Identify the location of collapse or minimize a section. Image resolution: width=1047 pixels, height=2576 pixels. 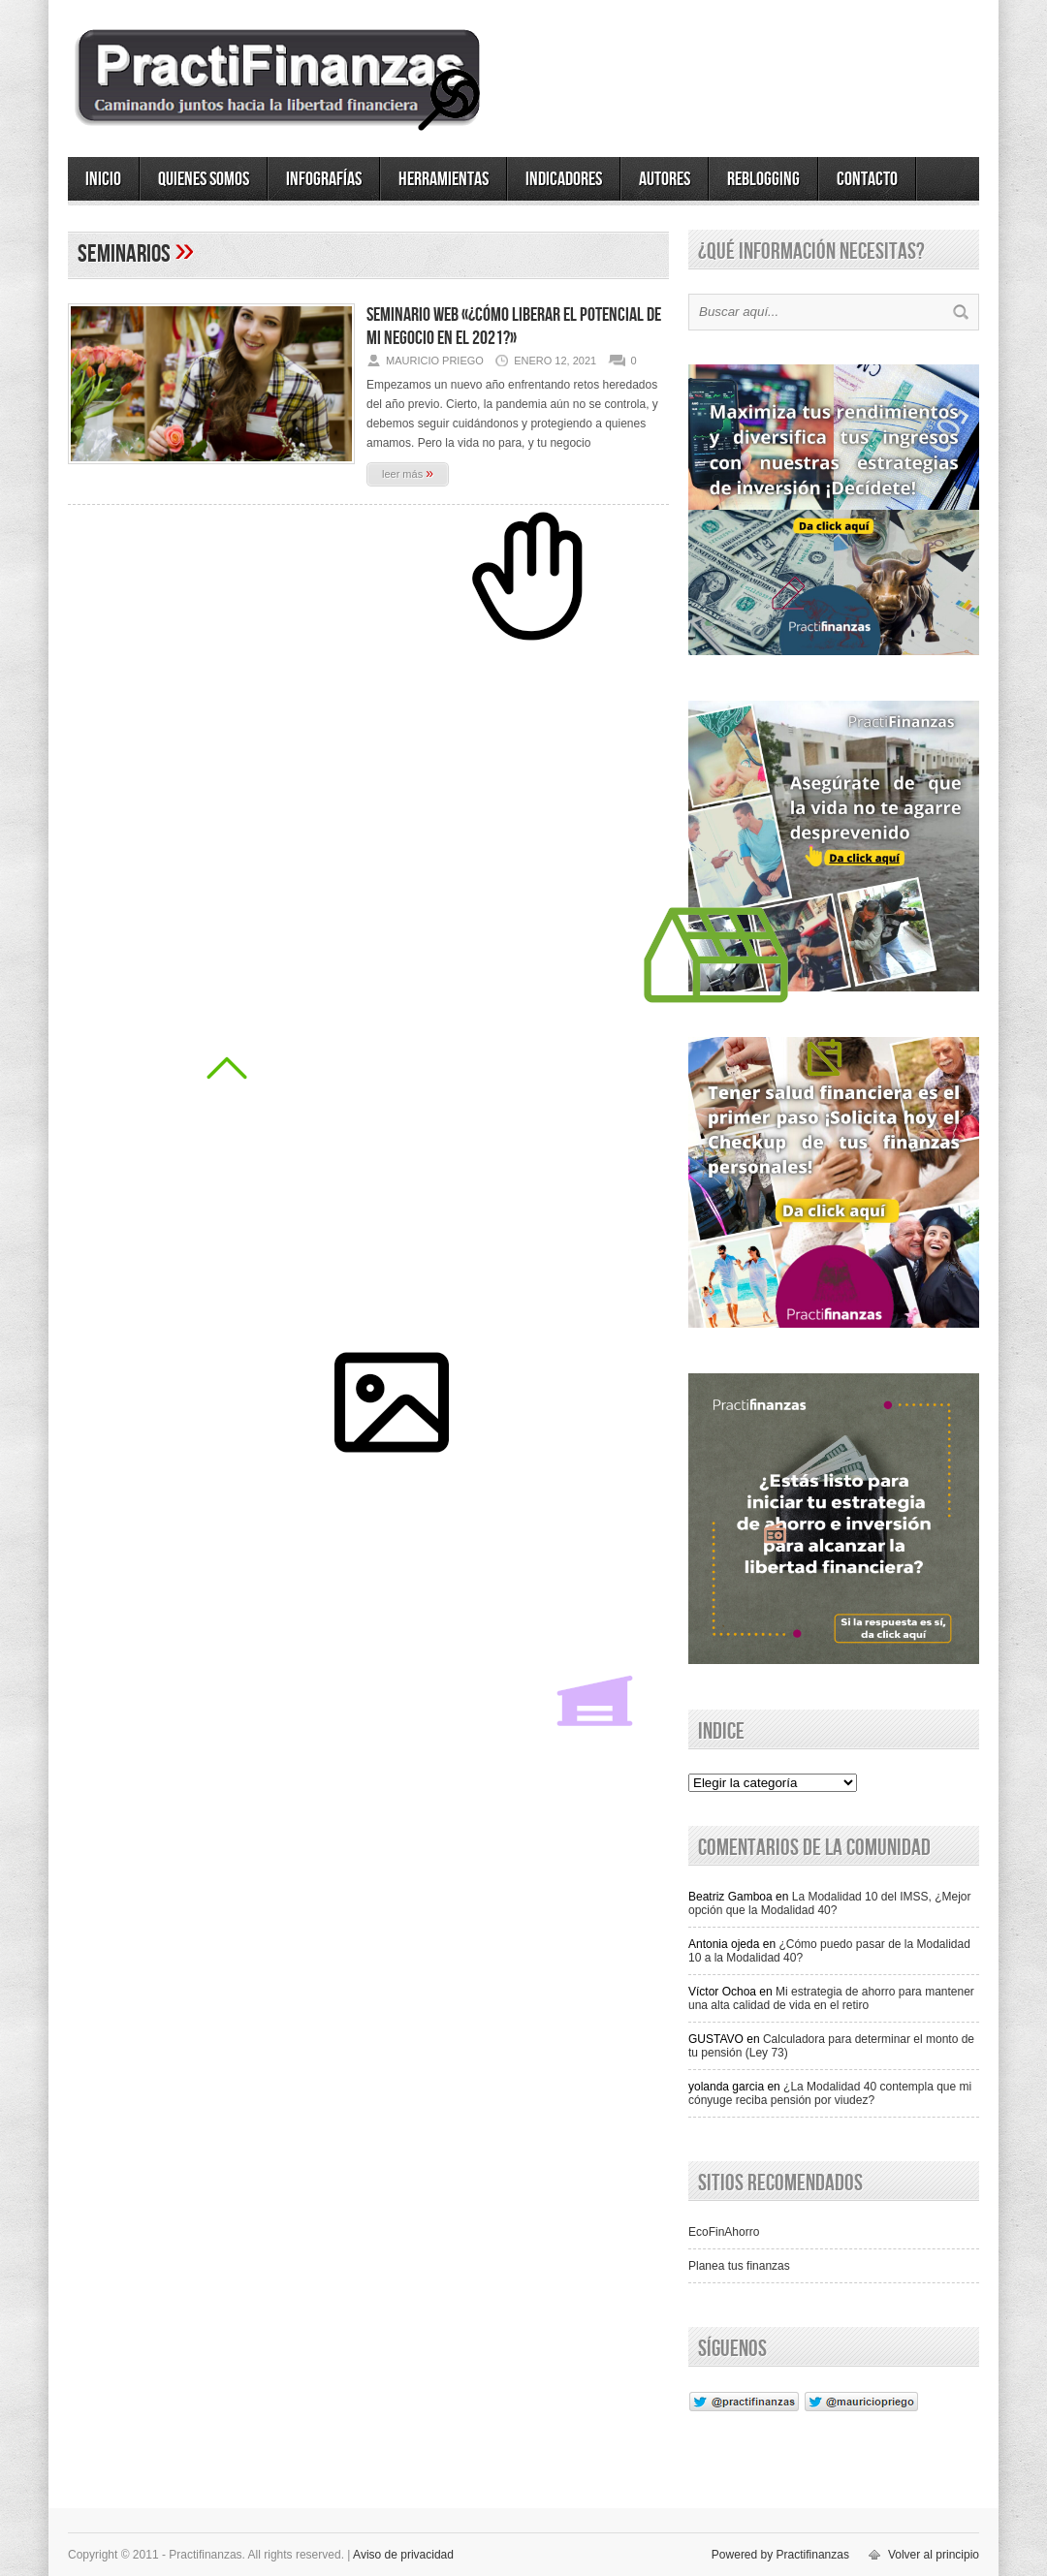
(227, 1068).